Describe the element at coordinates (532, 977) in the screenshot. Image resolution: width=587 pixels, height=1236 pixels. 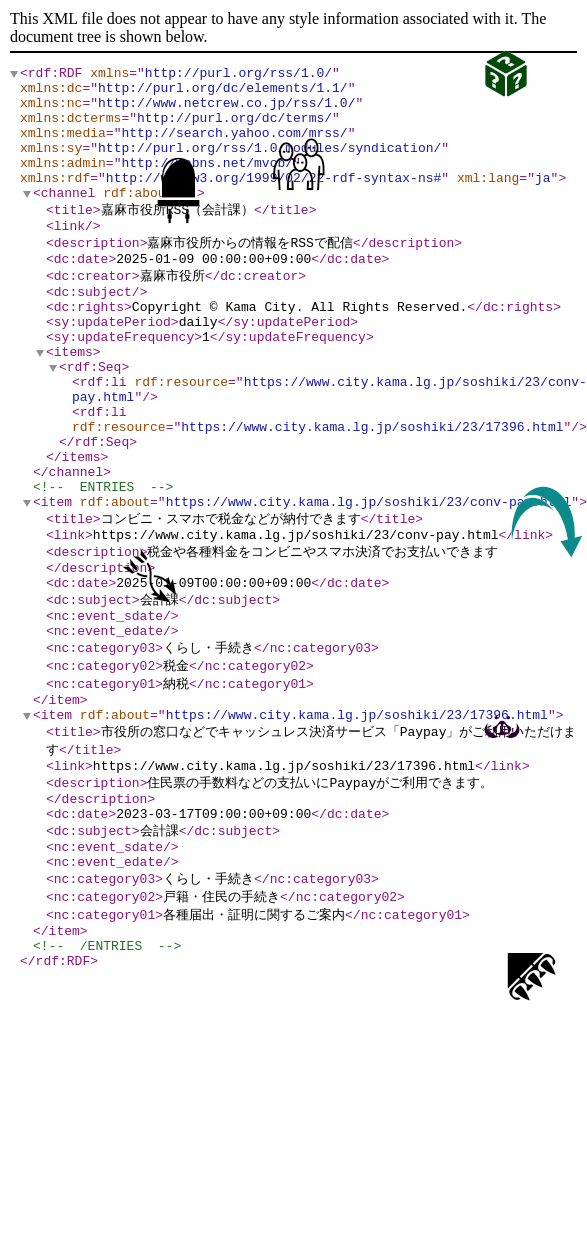
I see `launch missile attack or special weapon ability` at that location.